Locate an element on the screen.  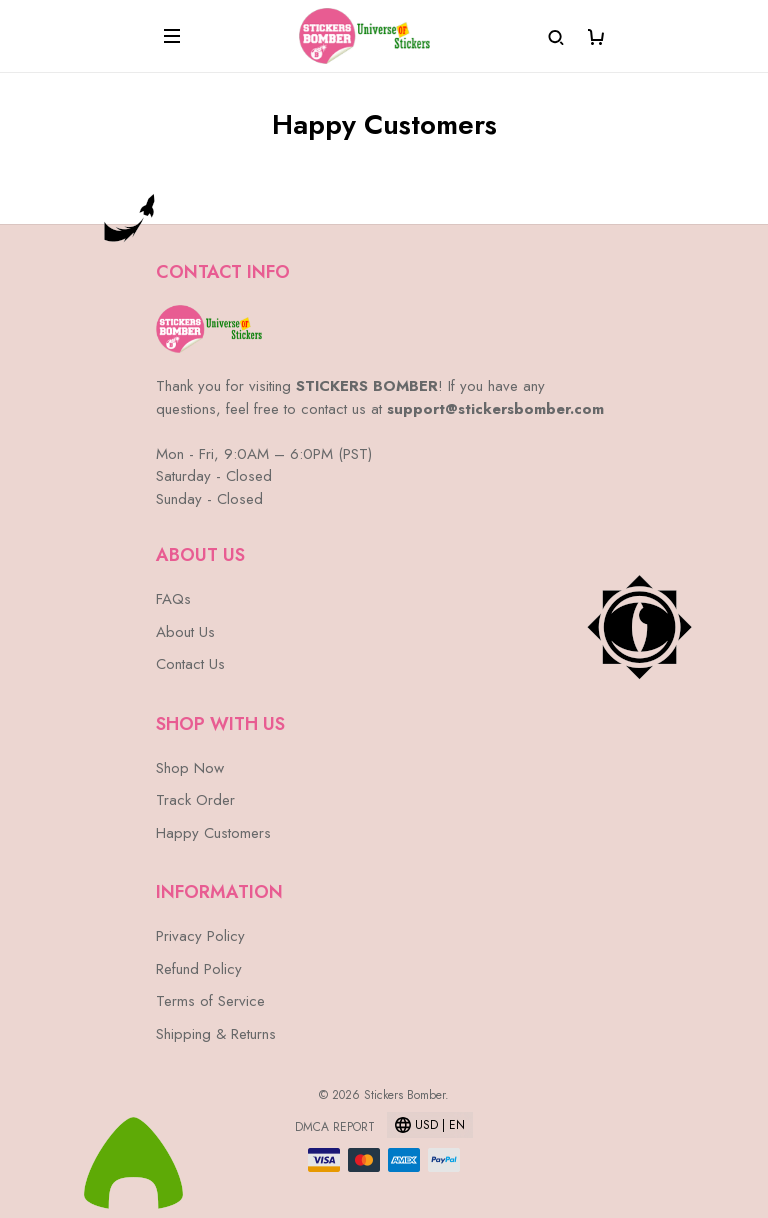
activate surveillance or watch mode is located at coordinates (639, 626).